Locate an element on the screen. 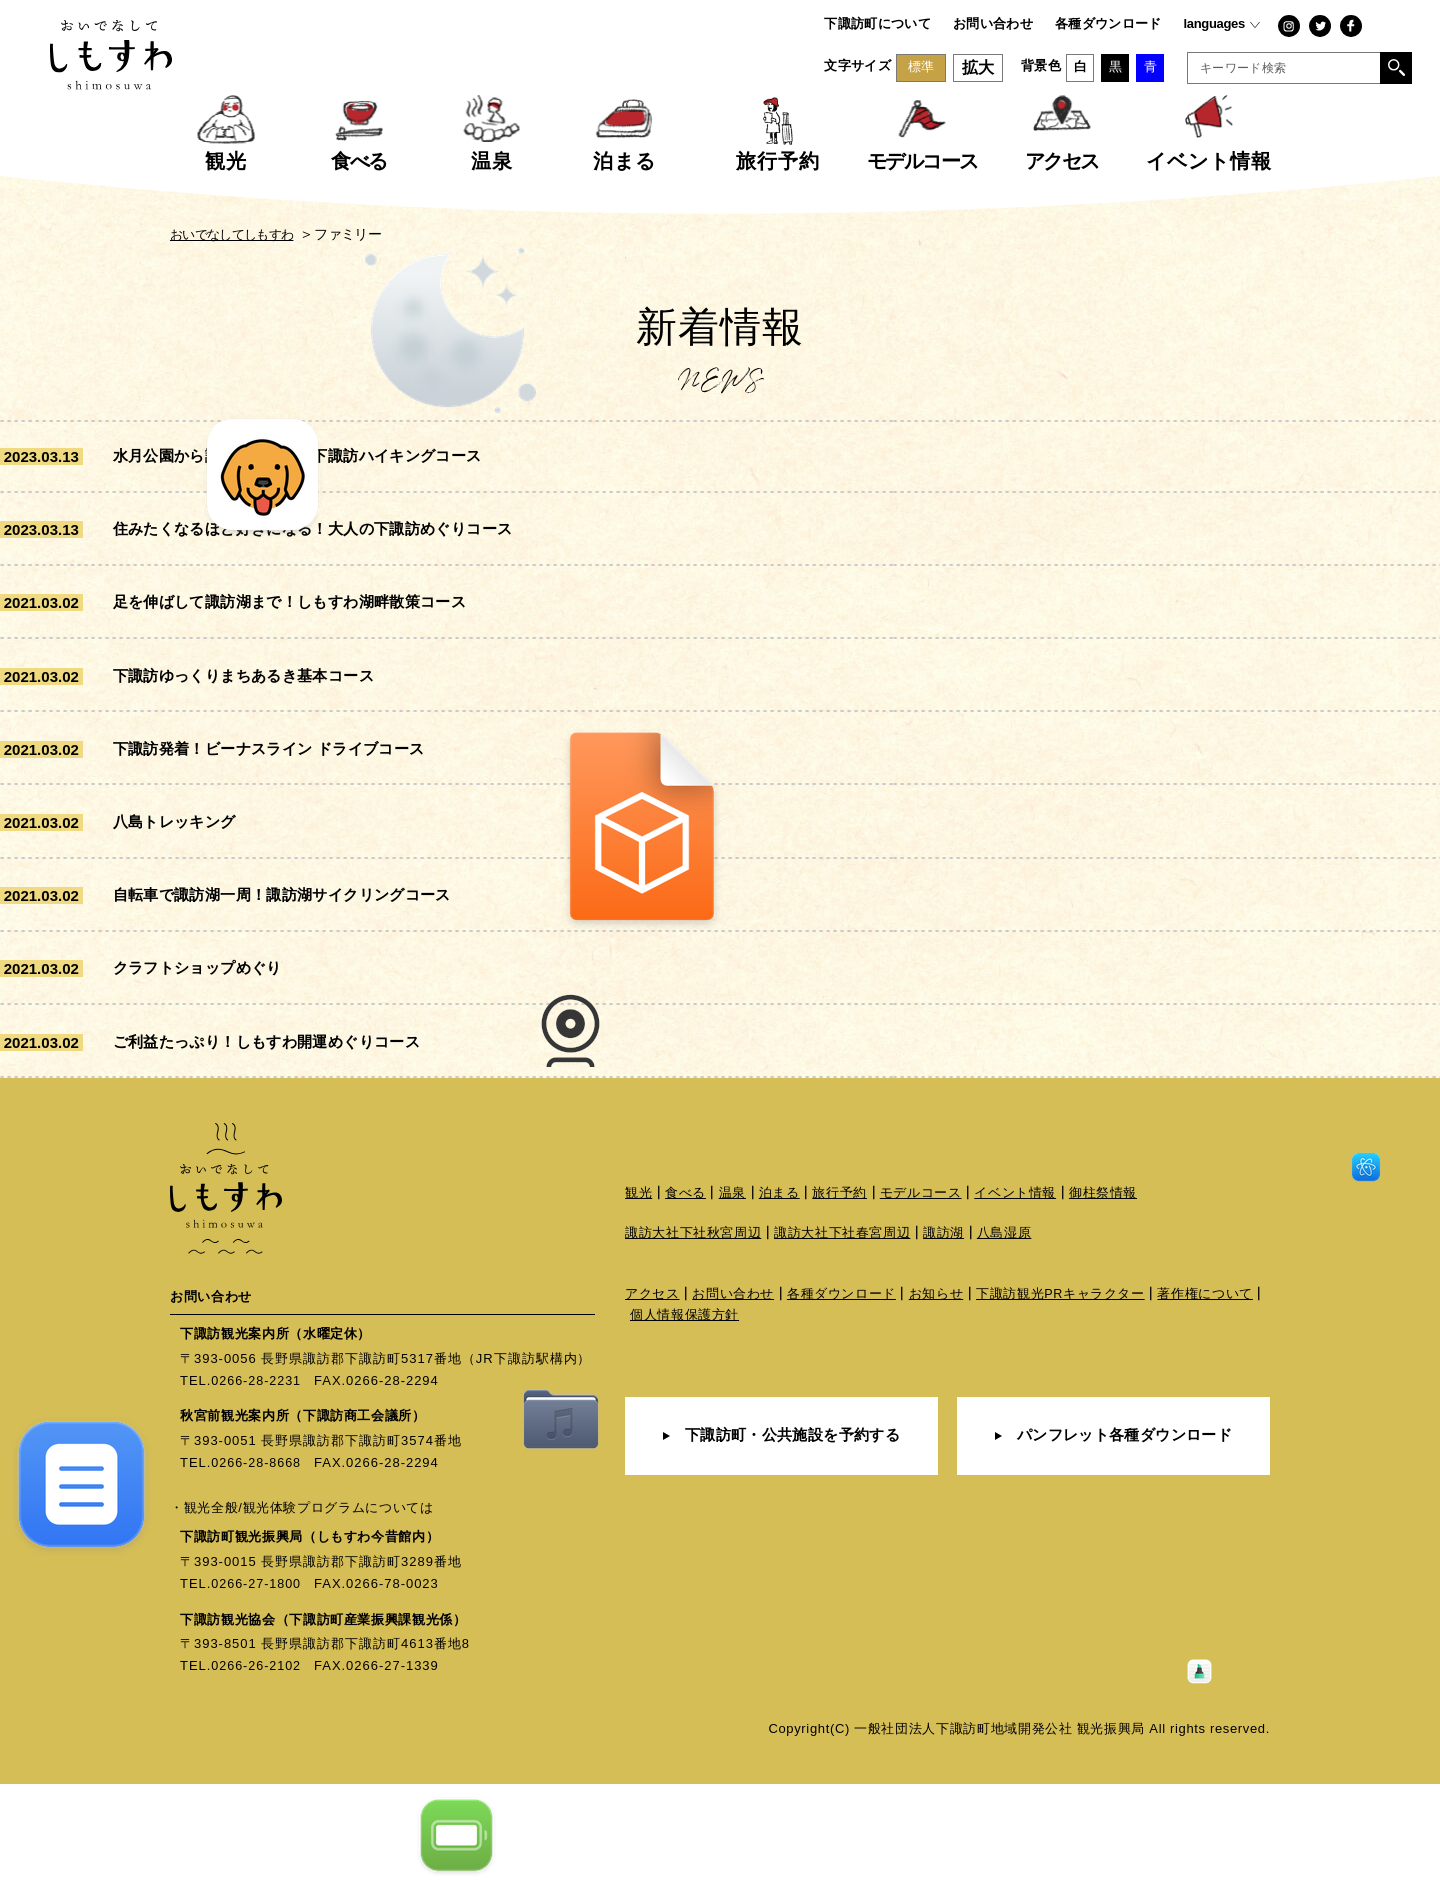 The image size is (1440, 1880). access battery and power settings is located at coordinates (456, 1836).